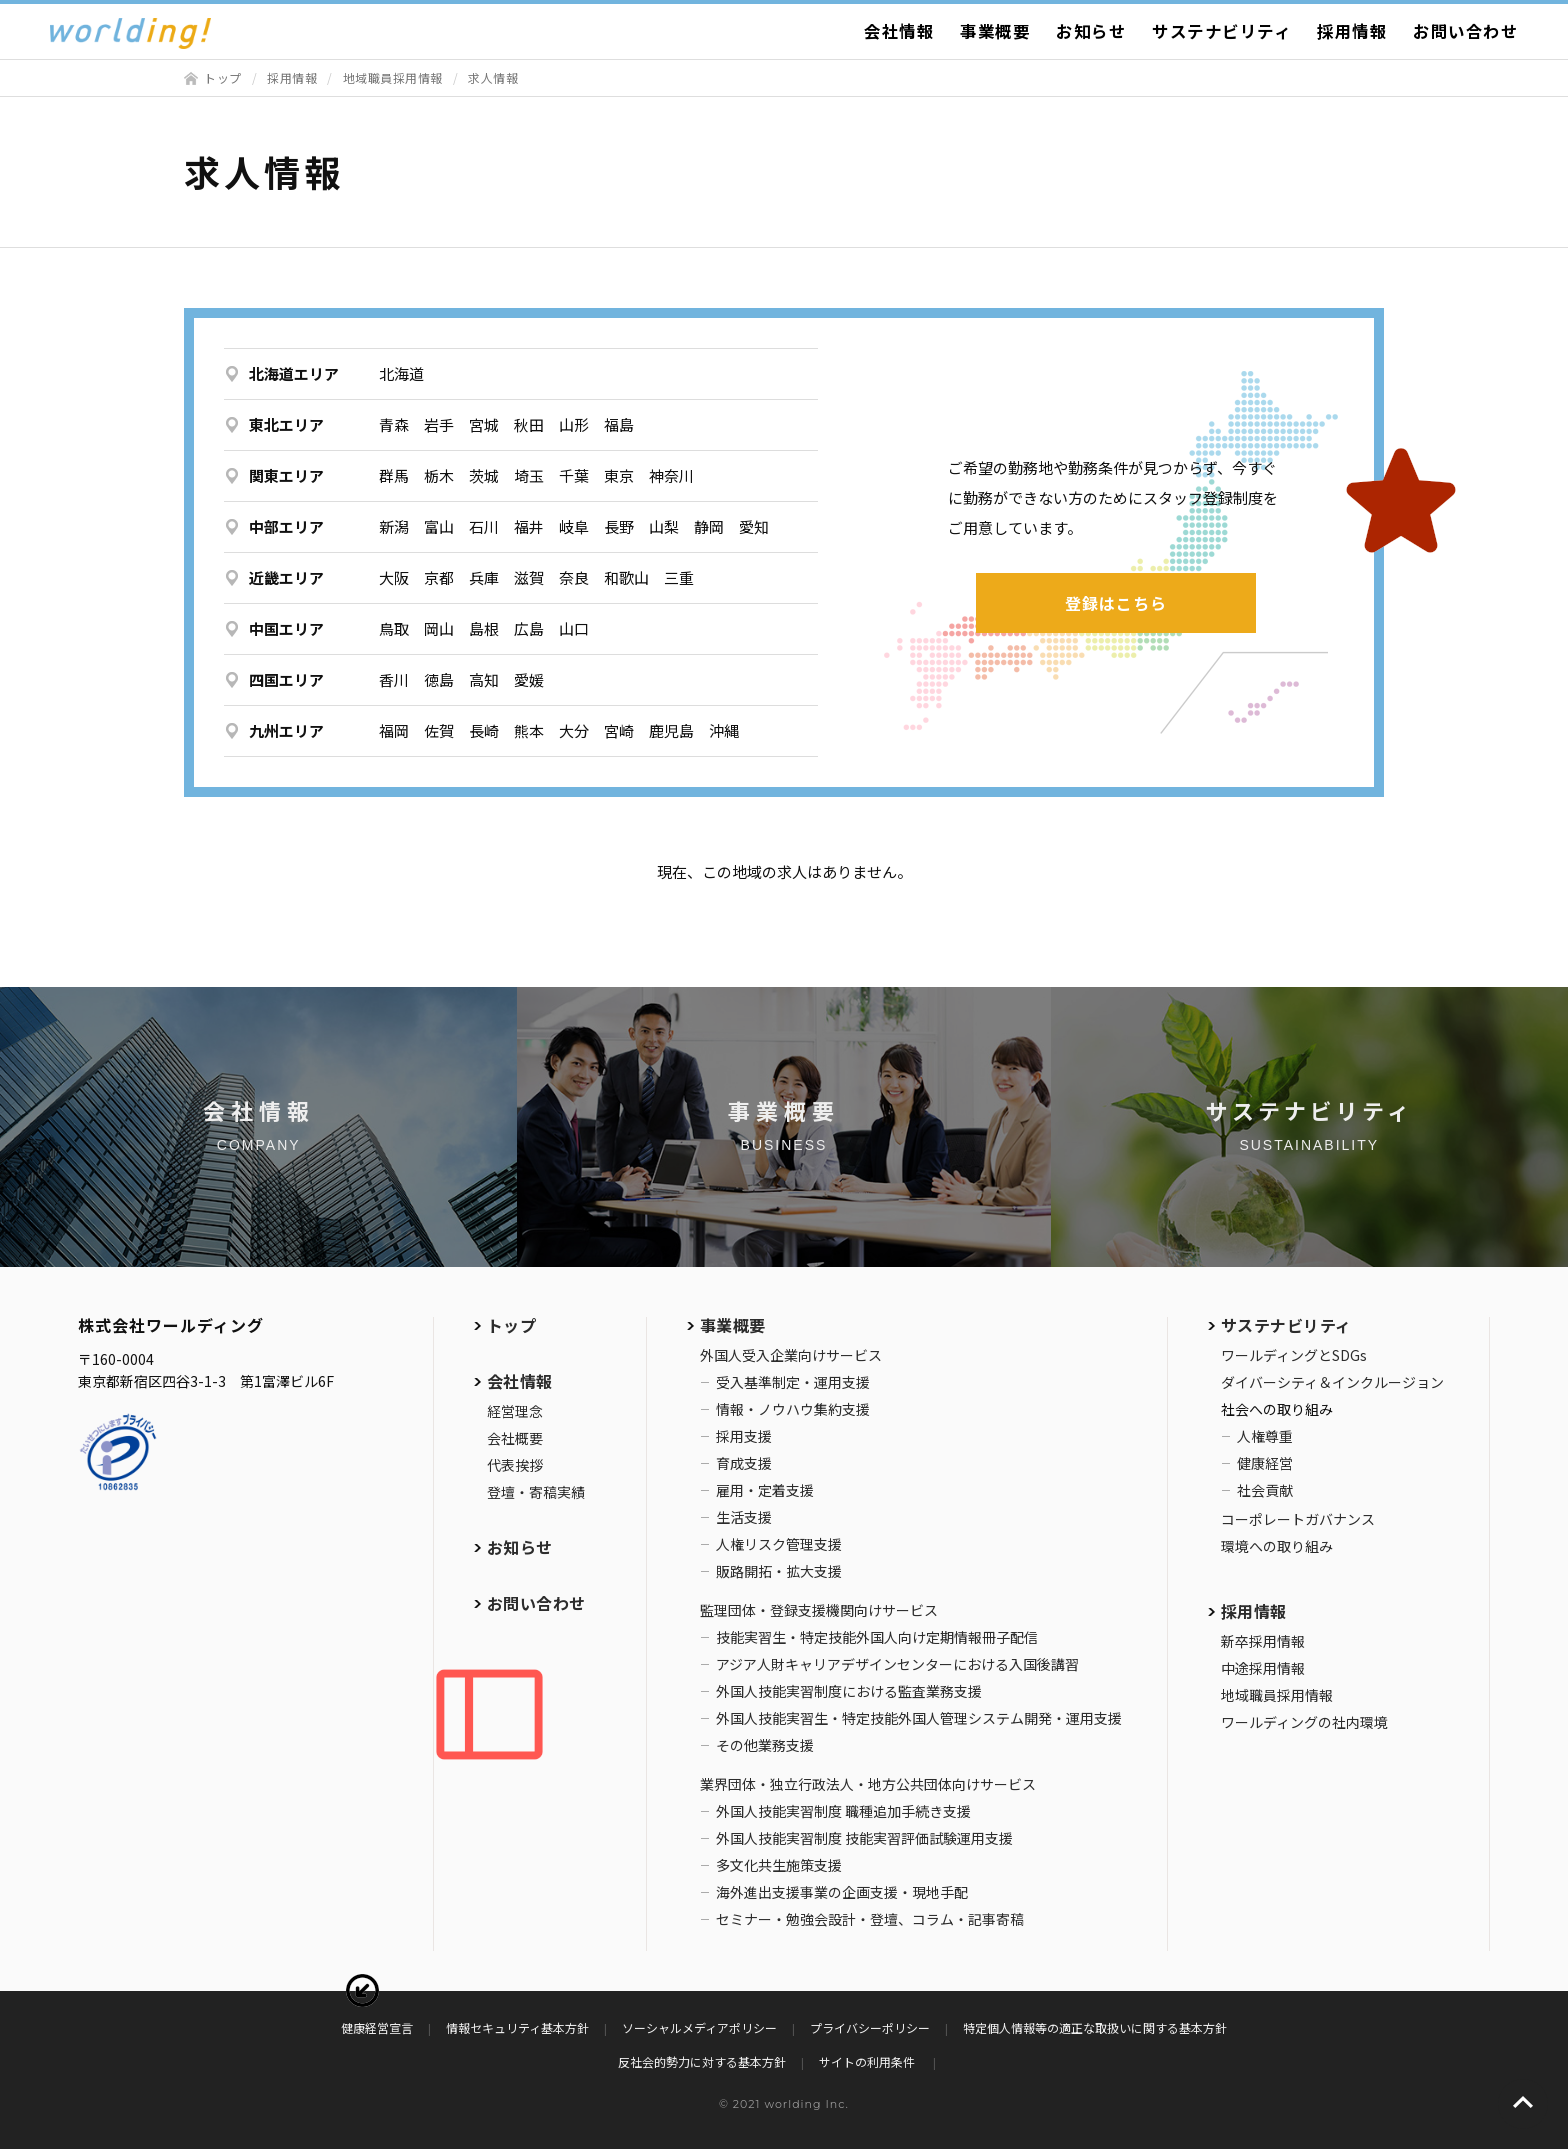  Describe the element at coordinates (362, 1990) in the screenshot. I see `navigate to previous or lower-left content` at that location.